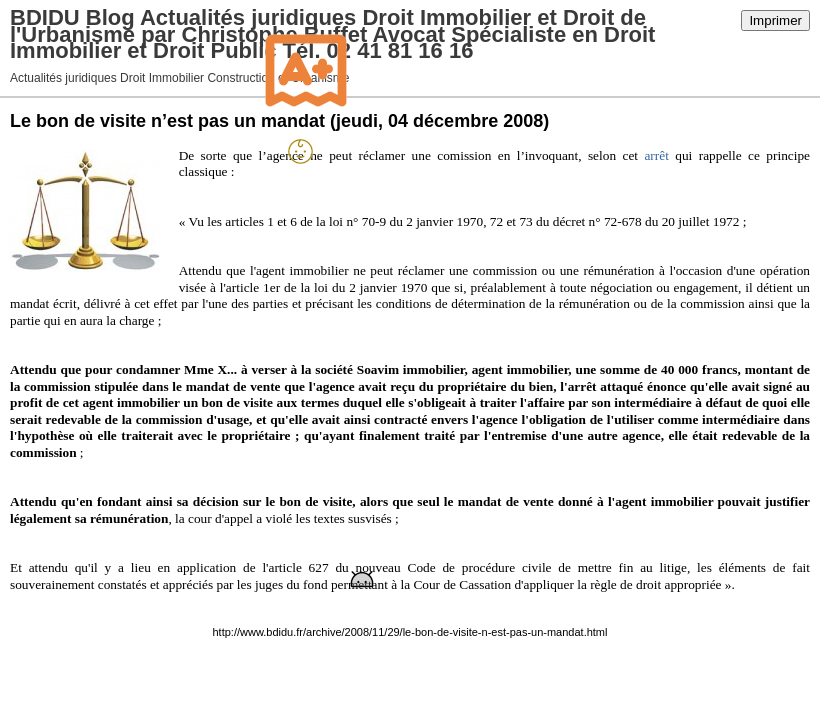 This screenshot has width=820, height=720. What do you see at coordinates (300, 151) in the screenshot?
I see `access baby or child-related features` at bounding box center [300, 151].